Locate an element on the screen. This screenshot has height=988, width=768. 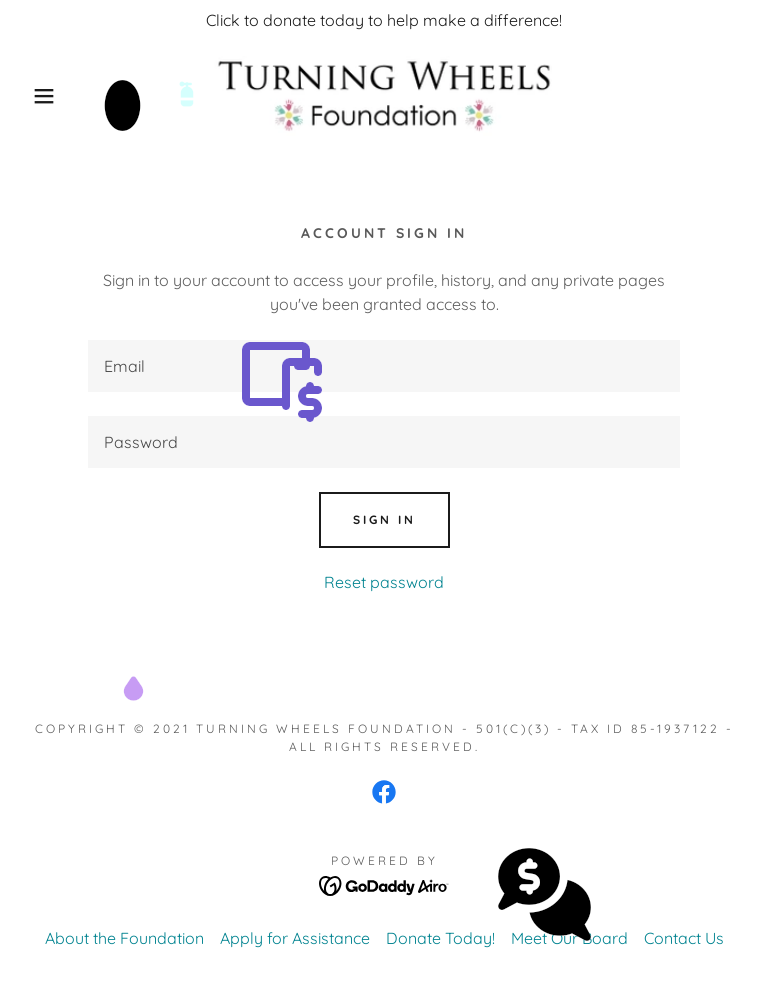
adjust water or hydration settings is located at coordinates (133, 688).